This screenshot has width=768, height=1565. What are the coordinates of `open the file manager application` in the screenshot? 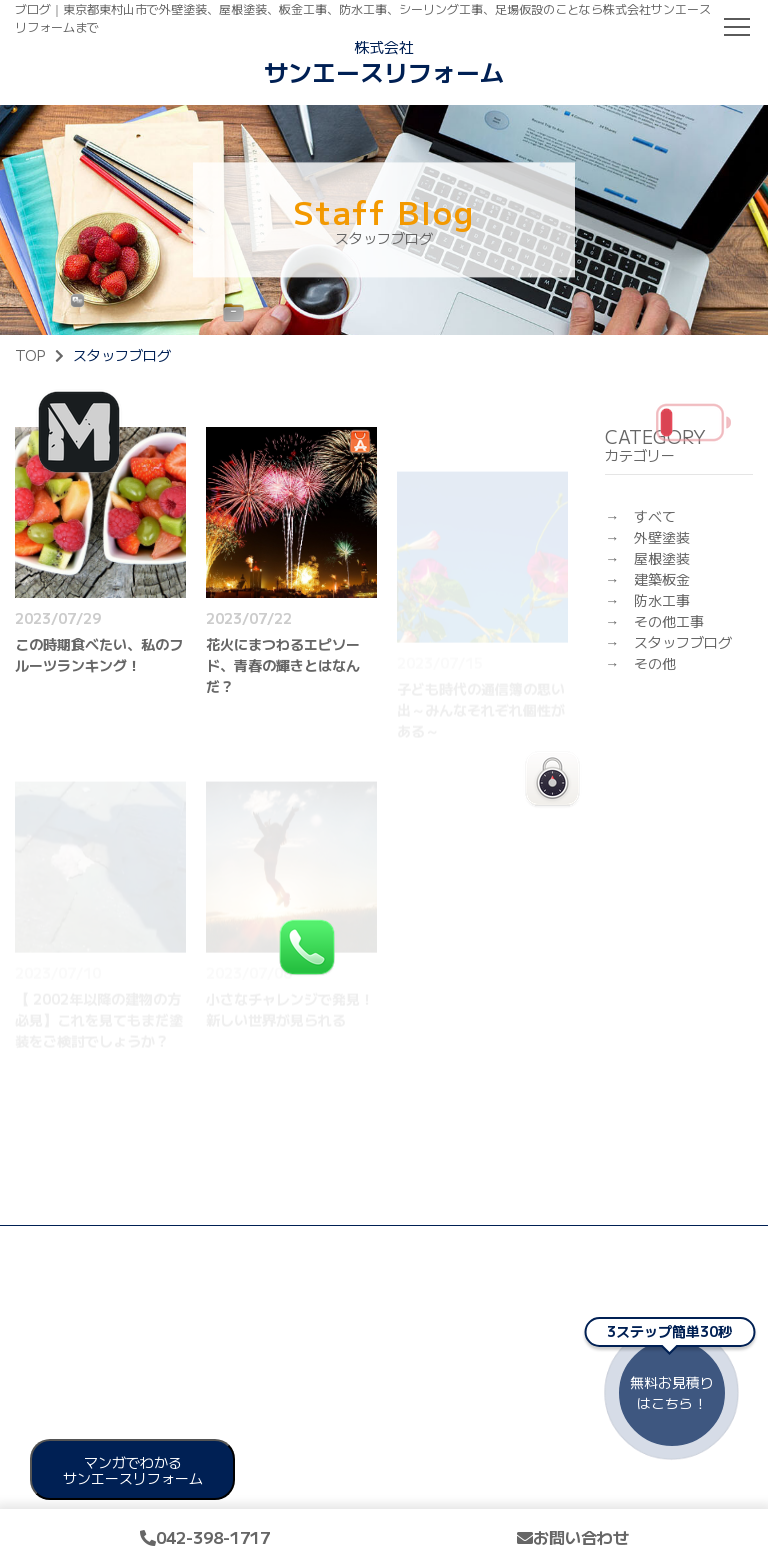 It's located at (233, 312).